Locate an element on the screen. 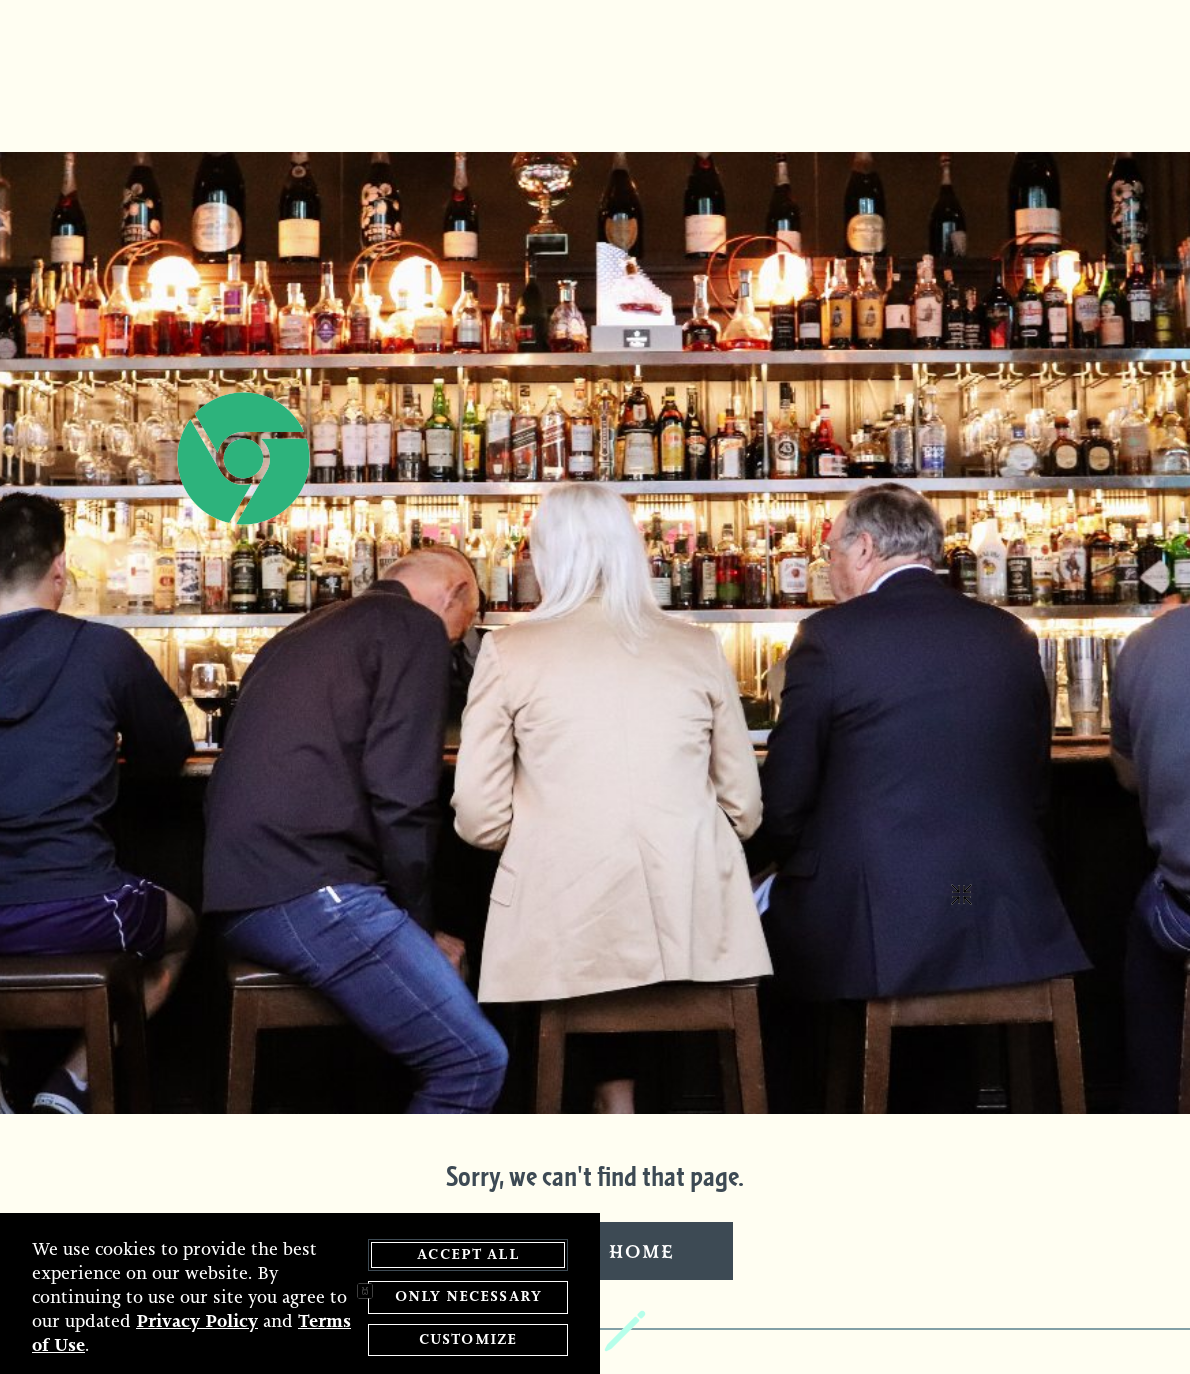  exit fullscreen mode is located at coordinates (961, 894).